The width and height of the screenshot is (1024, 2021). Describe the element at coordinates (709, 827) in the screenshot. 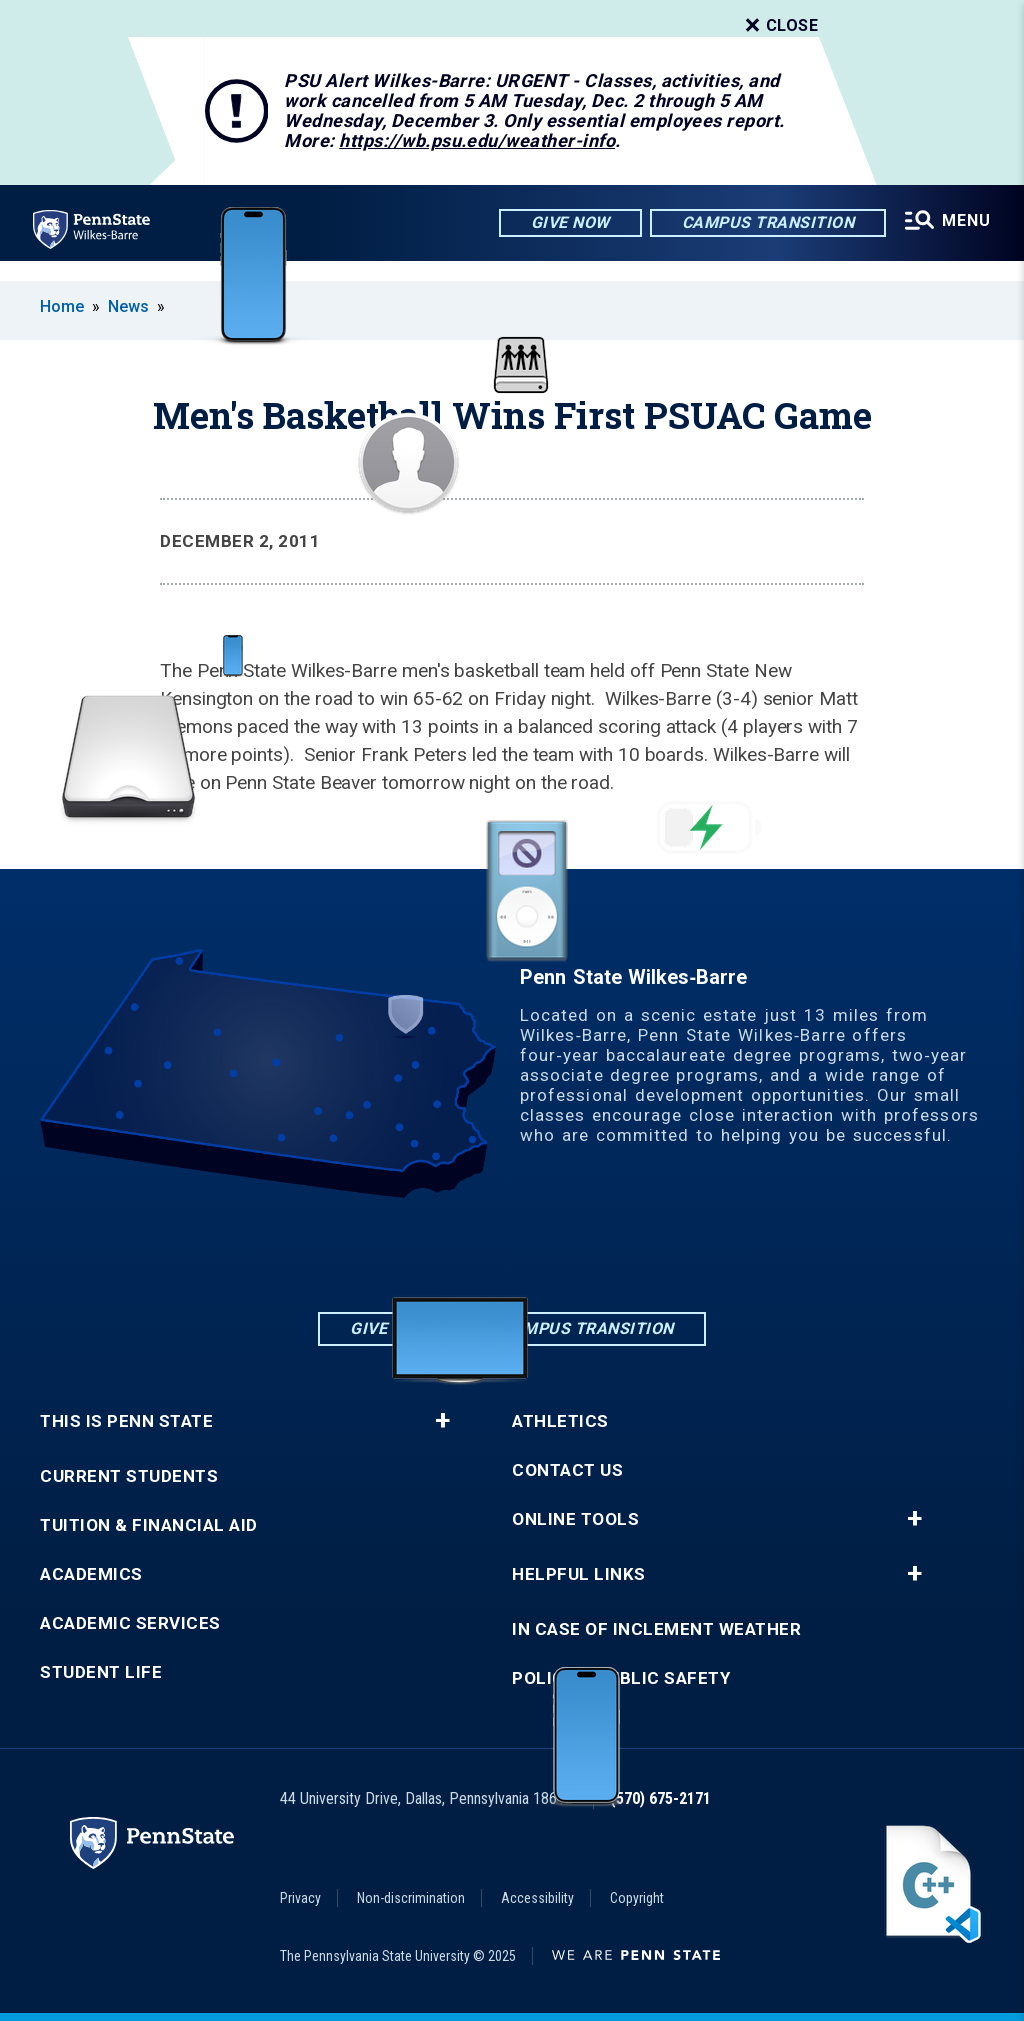

I see `battery at 30% and currently charging` at that location.